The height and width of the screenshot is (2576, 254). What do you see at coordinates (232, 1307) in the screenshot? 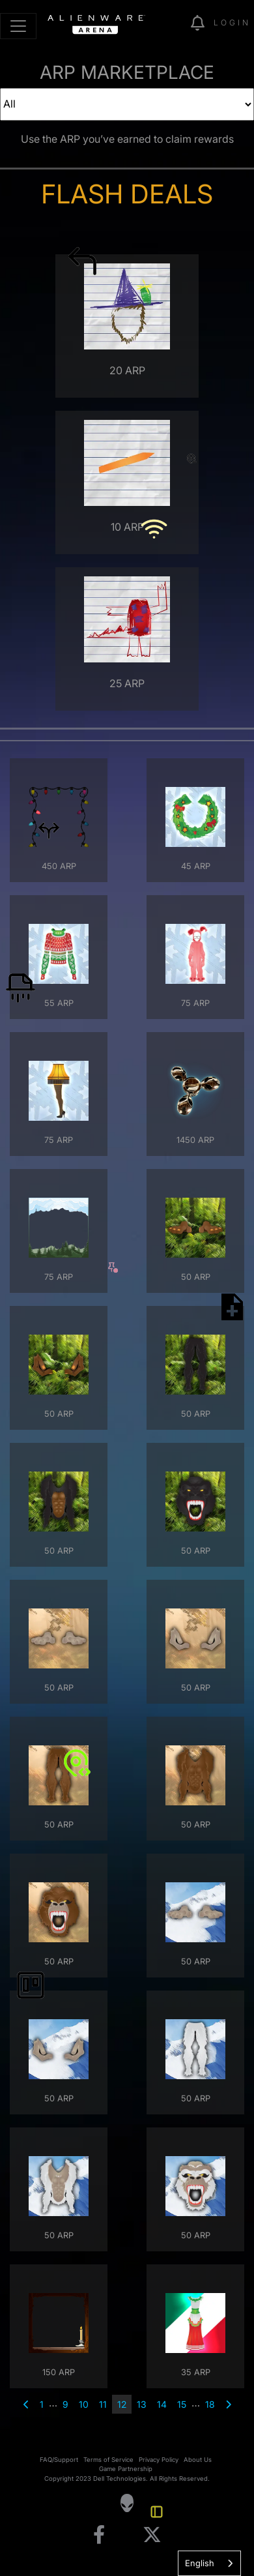
I see `create a new note or document` at bounding box center [232, 1307].